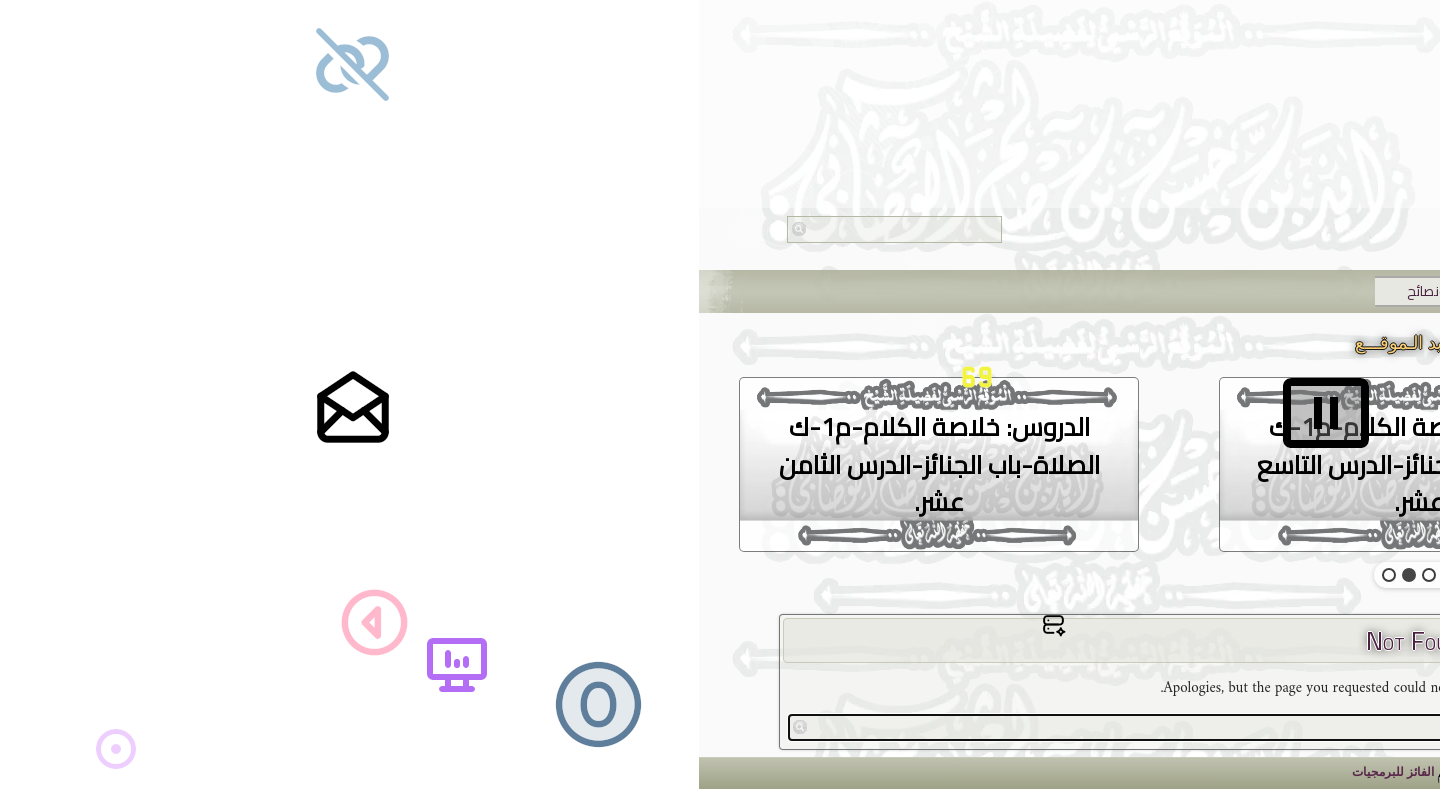 Image resolution: width=1440 pixels, height=789 pixels. I want to click on access AI-powered server features, so click(1053, 624).